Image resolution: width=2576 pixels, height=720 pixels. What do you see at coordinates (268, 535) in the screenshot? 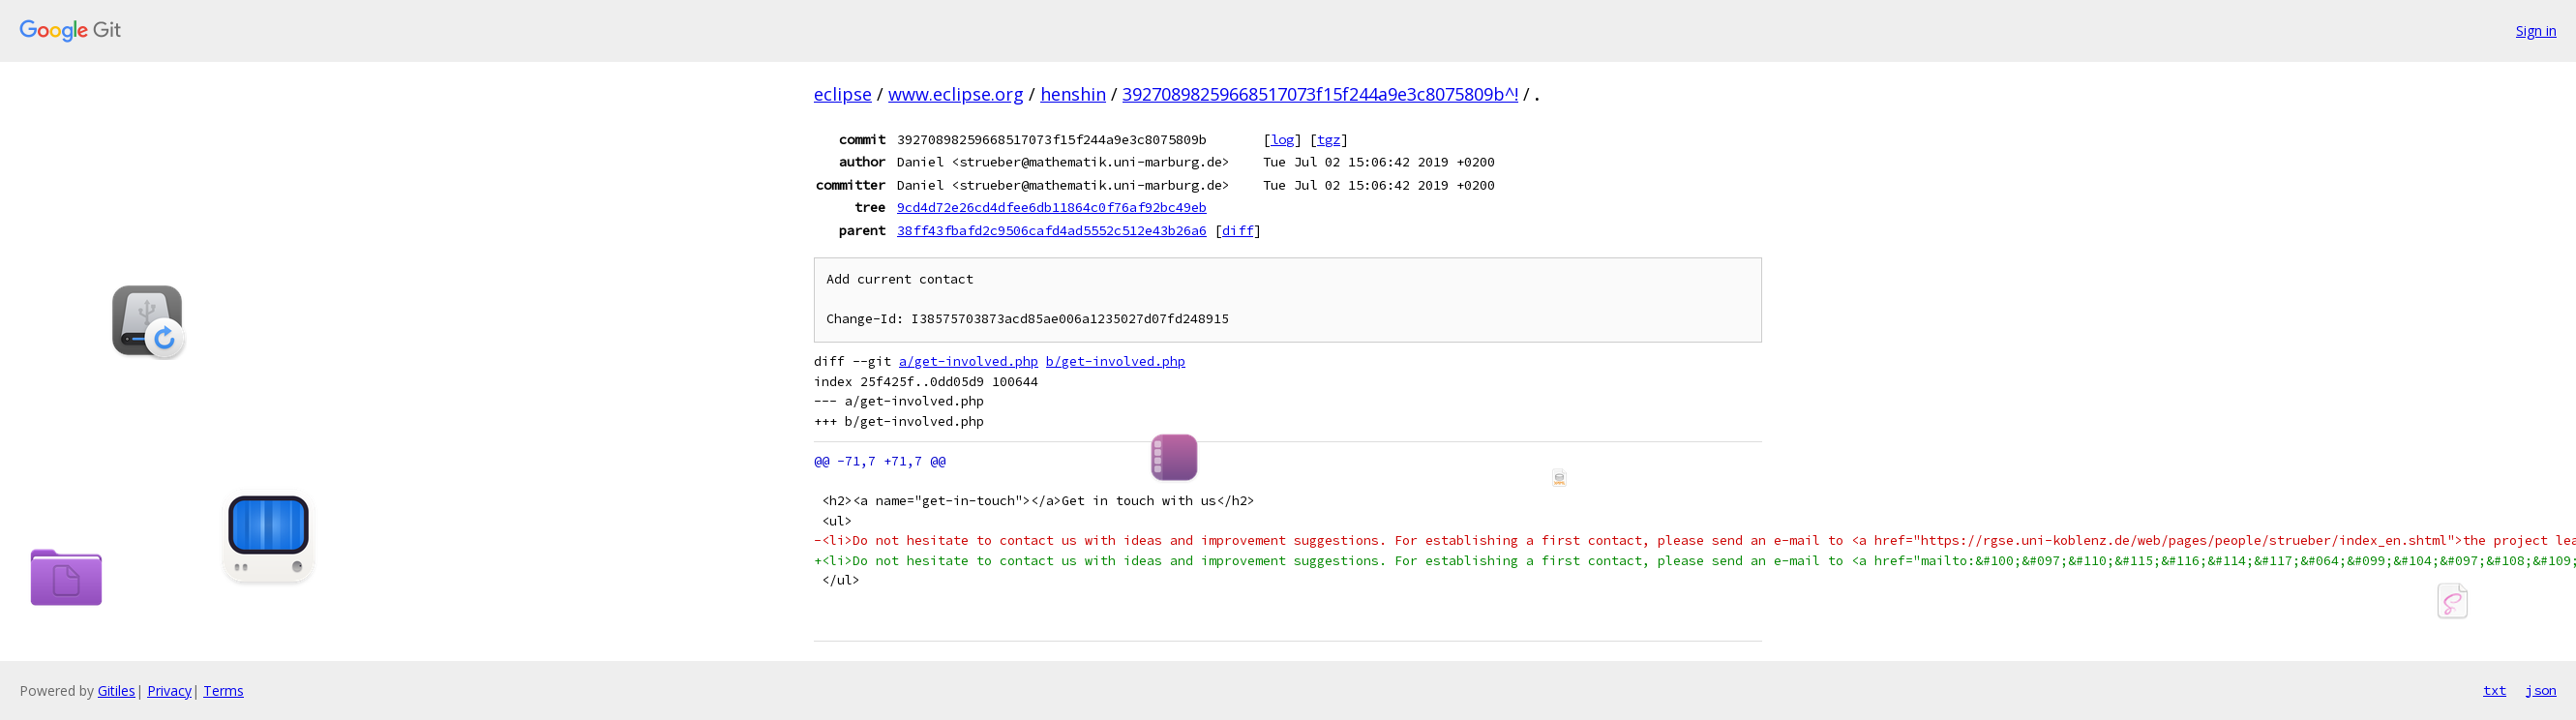
I see `open nostalgia app` at bounding box center [268, 535].